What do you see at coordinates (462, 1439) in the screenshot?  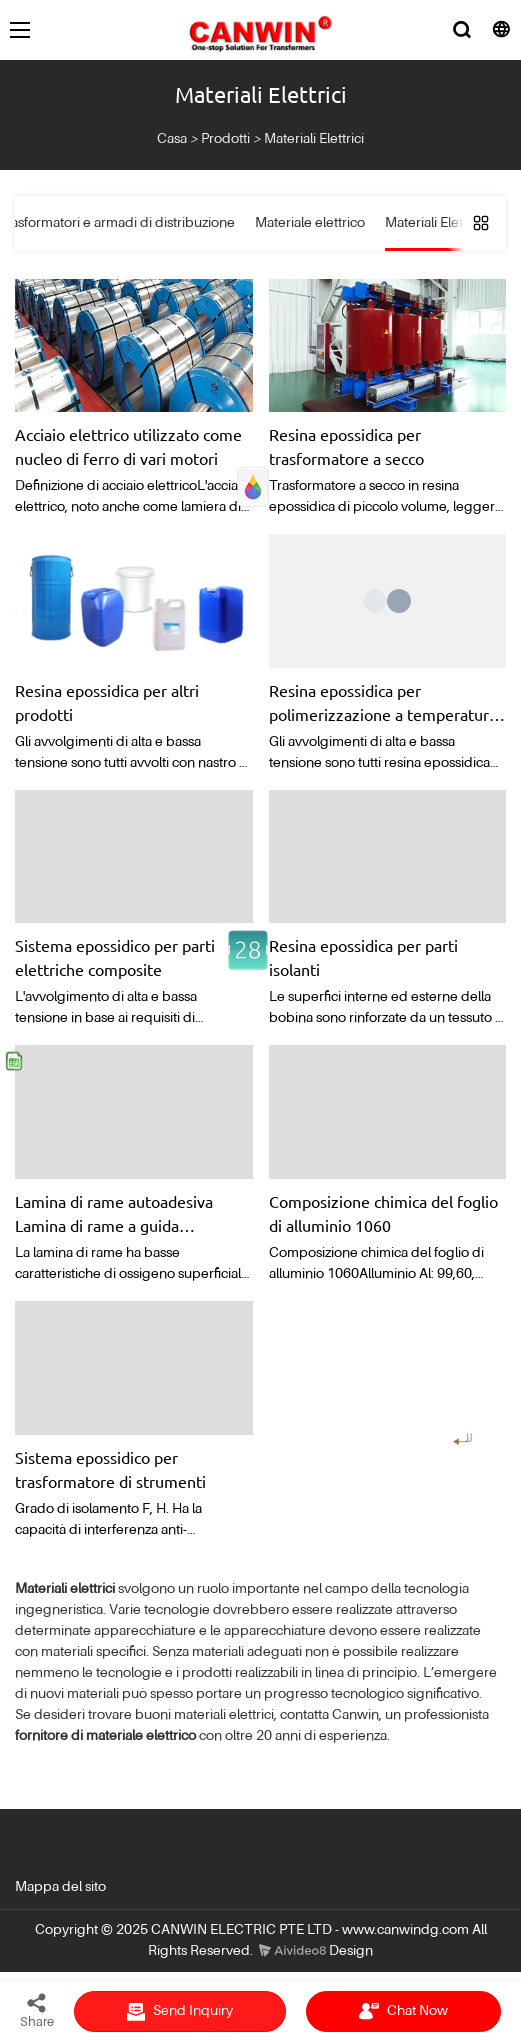 I see `reply to all recipients of an email` at bounding box center [462, 1439].